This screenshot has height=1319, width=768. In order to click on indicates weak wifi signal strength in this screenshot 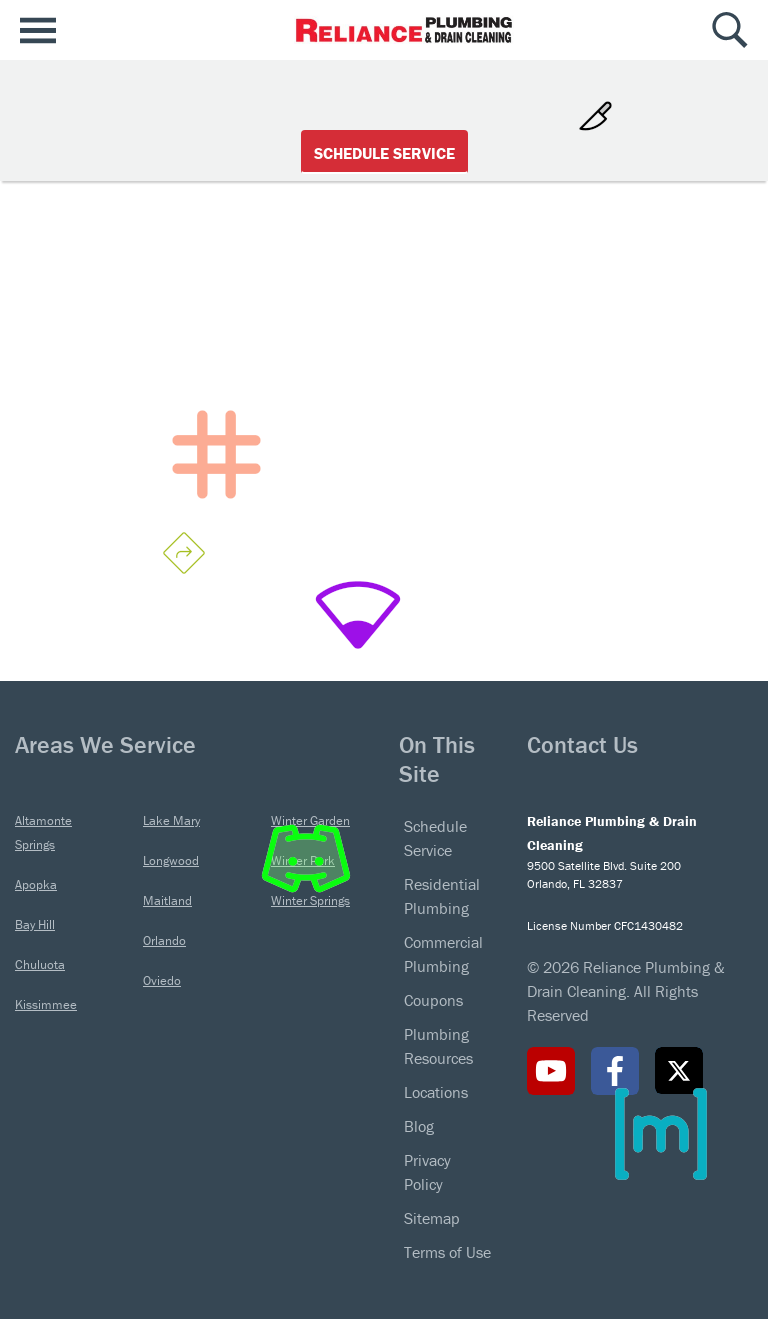, I will do `click(358, 615)`.